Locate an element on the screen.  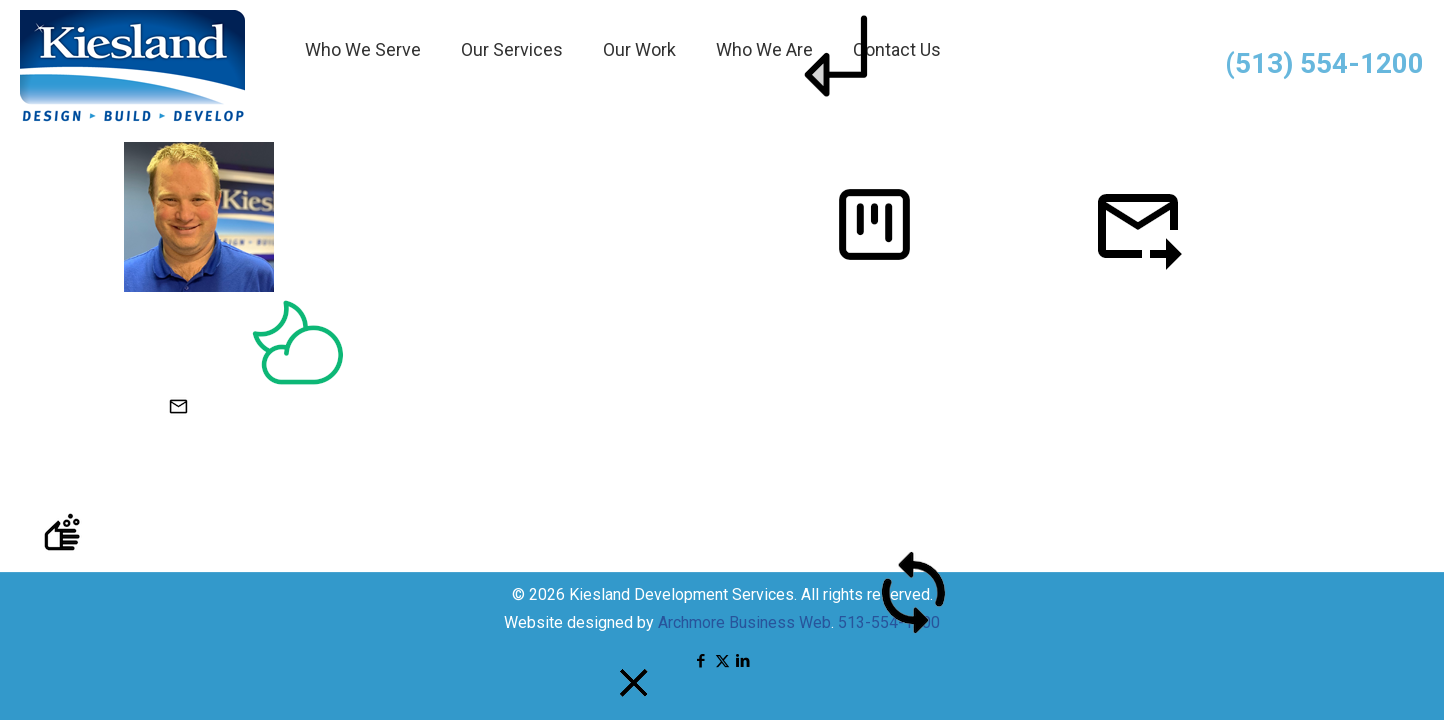
close the current window or dialog is located at coordinates (634, 683).